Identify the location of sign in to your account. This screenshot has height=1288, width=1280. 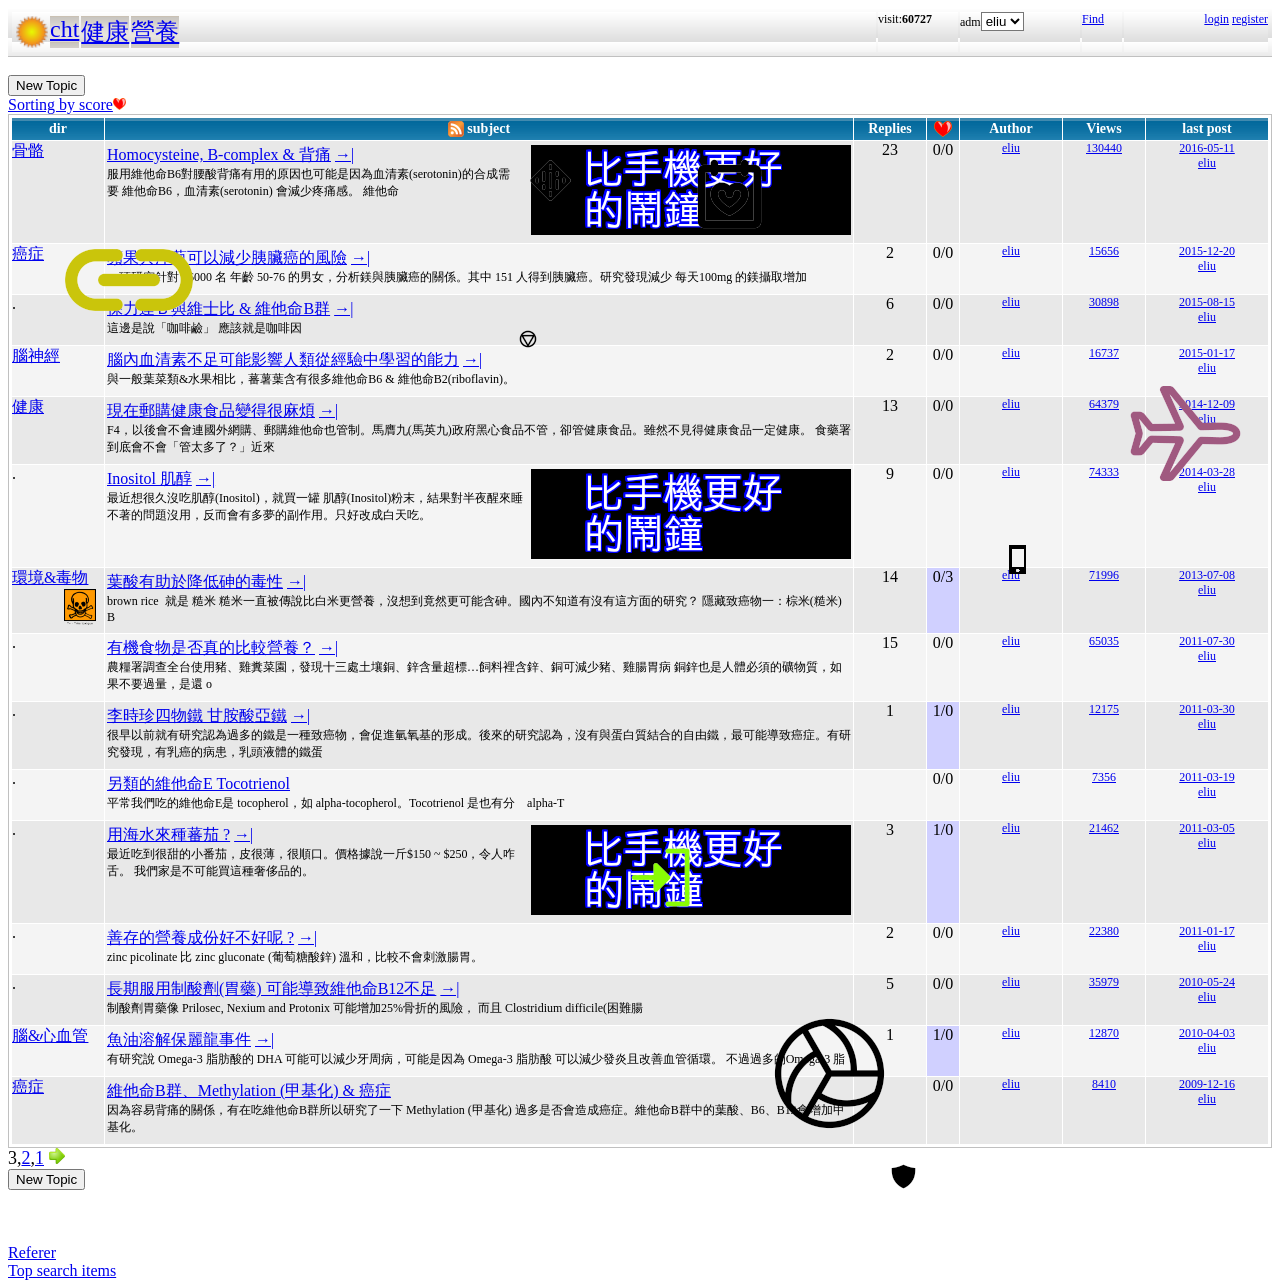
(665, 877).